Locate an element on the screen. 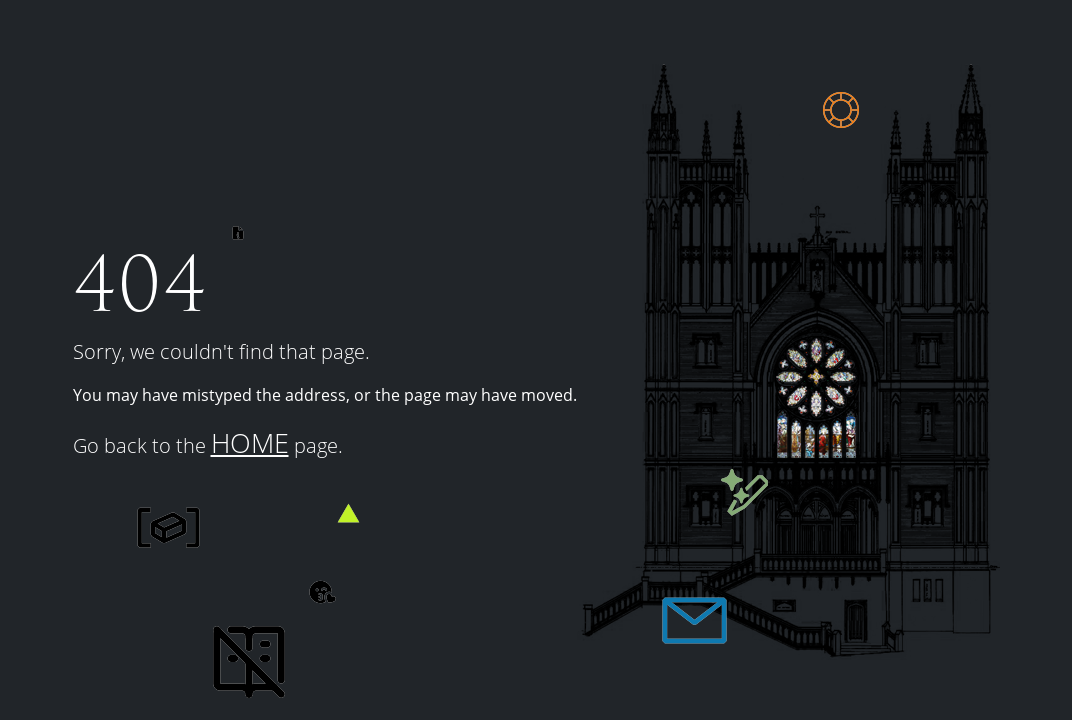 The width and height of the screenshot is (1072, 720). open your inbox is located at coordinates (694, 620).